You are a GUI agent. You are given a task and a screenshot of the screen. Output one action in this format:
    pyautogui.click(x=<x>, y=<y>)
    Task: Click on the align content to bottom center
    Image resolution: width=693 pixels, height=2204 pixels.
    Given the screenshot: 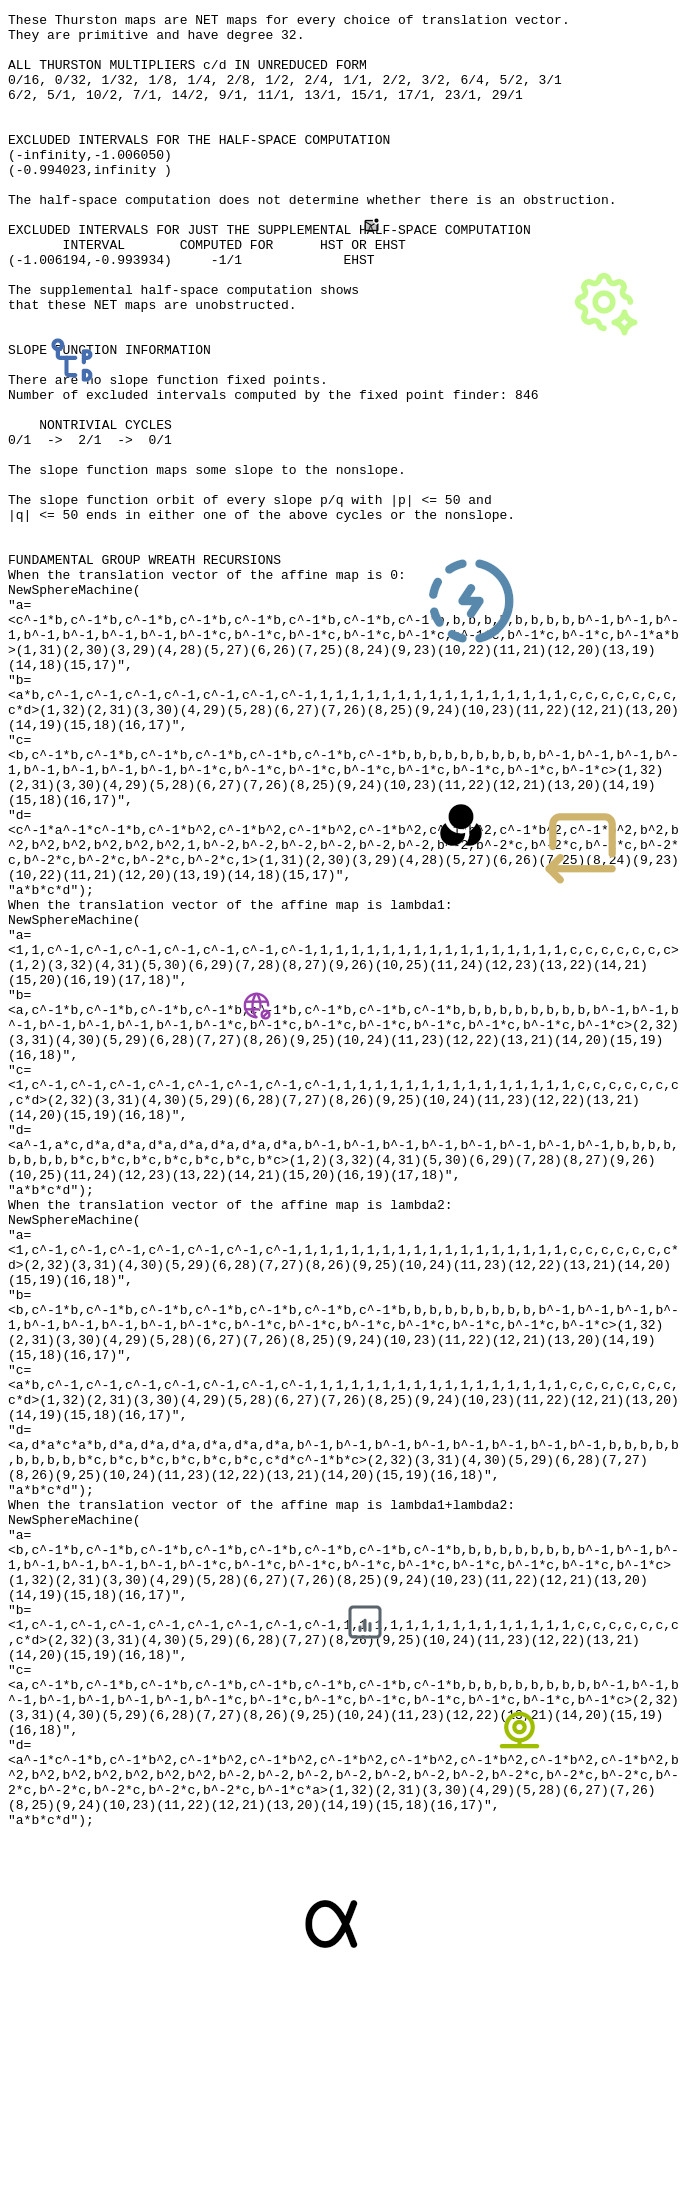 What is the action you would take?
    pyautogui.click(x=365, y=1622)
    